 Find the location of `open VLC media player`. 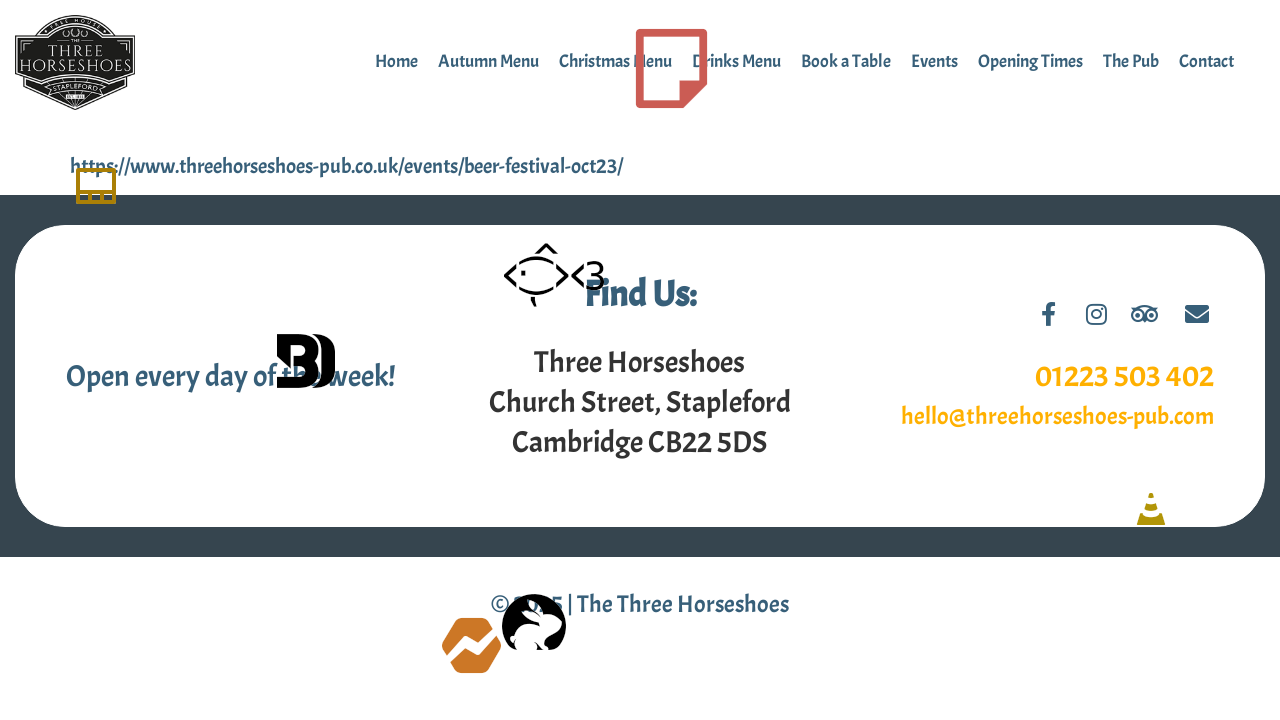

open VLC media player is located at coordinates (1151, 509).